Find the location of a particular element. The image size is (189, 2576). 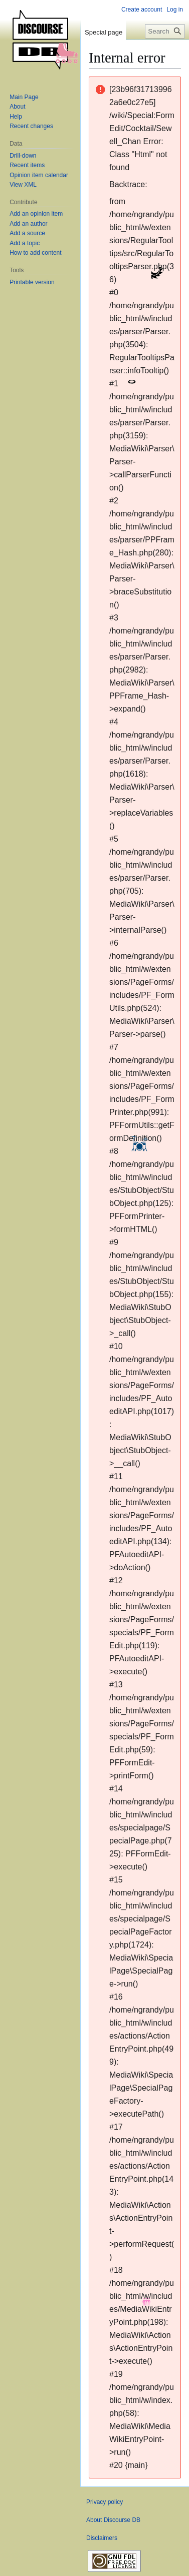

access roller skating or skating-related activities is located at coordinates (67, 52).